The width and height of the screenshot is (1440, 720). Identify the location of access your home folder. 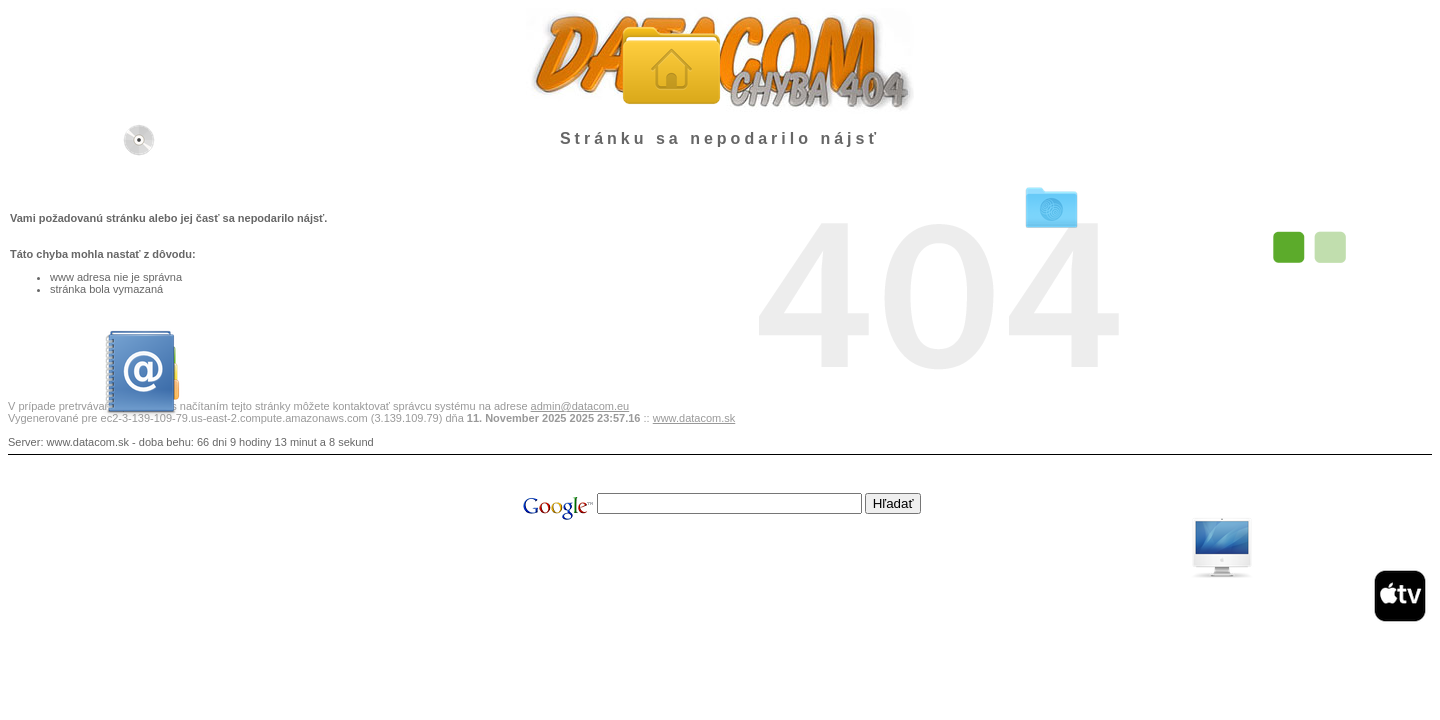
(671, 65).